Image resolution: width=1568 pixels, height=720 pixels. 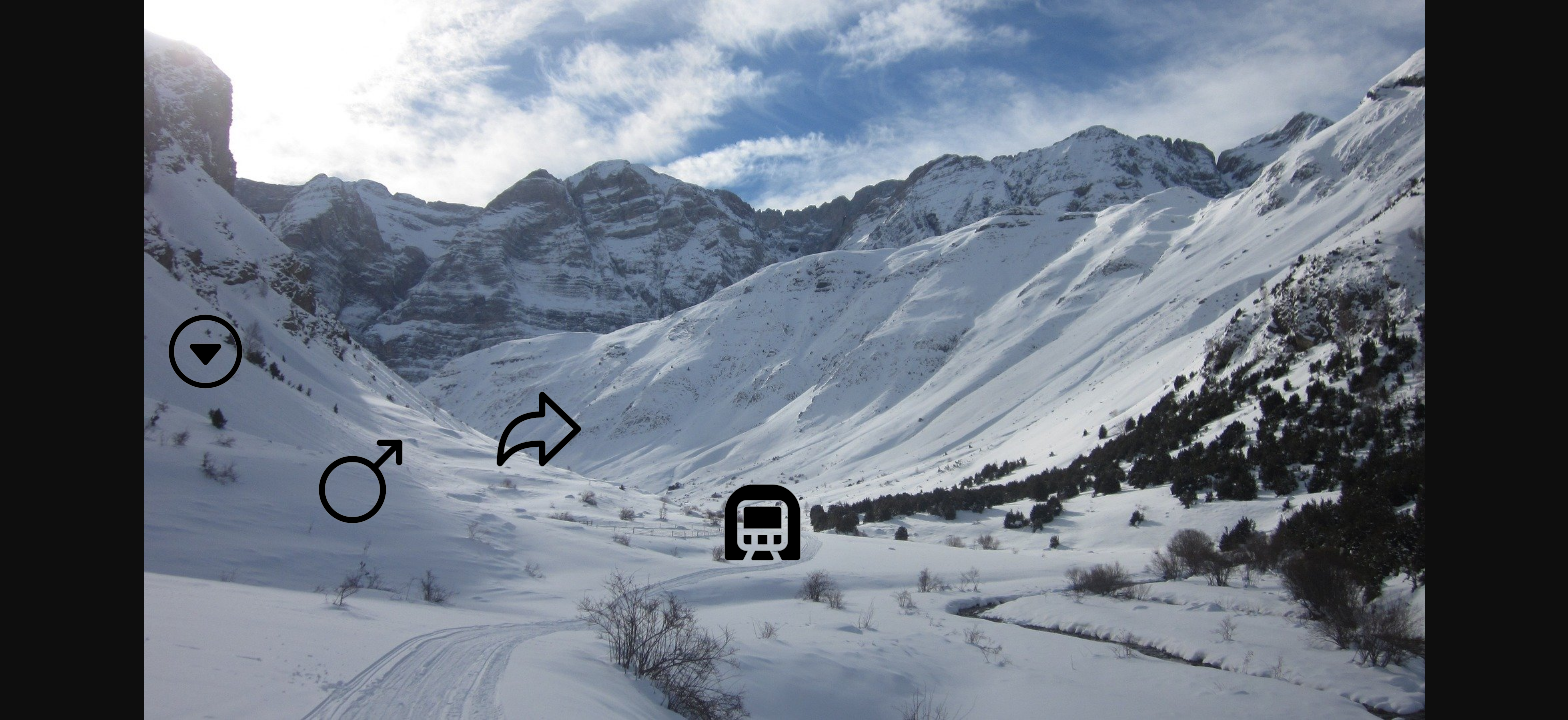 I want to click on access subway or metro transit information, so click(x=762, y=525).